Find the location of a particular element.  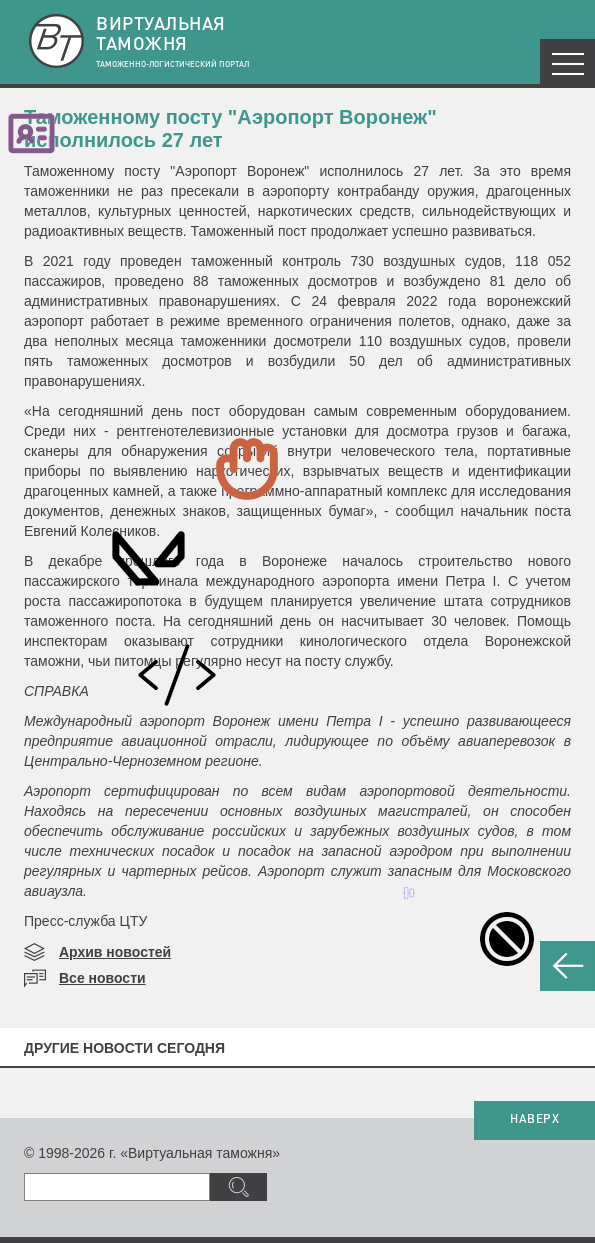

view your profile or account information is located at coordinates (31, 133).